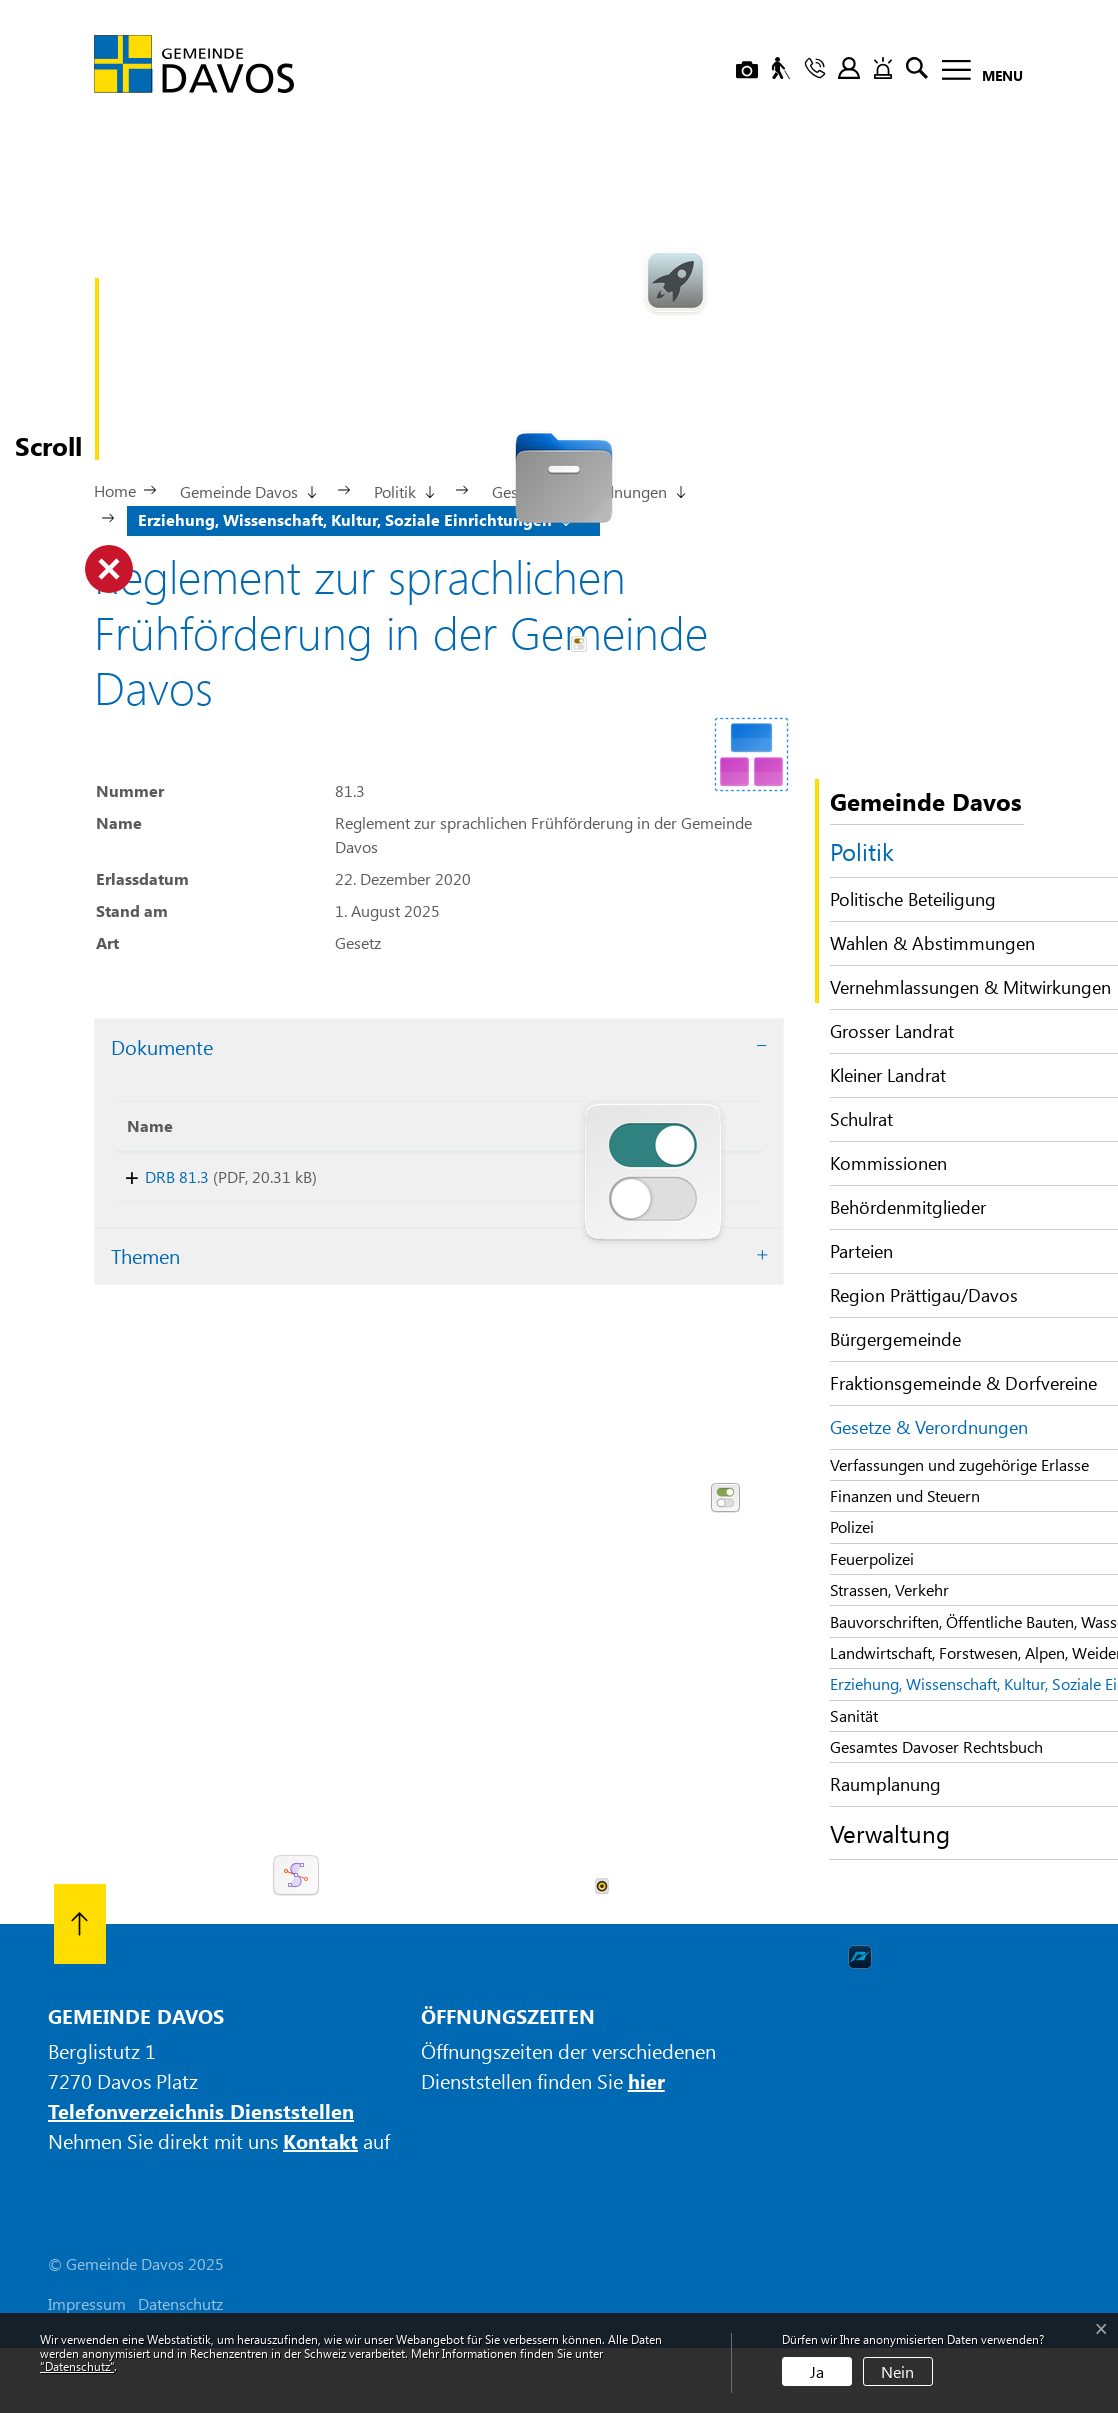 Image resolution: width=1118 pixels, height=2413 pixels. Describe the element at coordinates (860, 1957) in the screenshot. I see `launch need for speed racing game` at that location.